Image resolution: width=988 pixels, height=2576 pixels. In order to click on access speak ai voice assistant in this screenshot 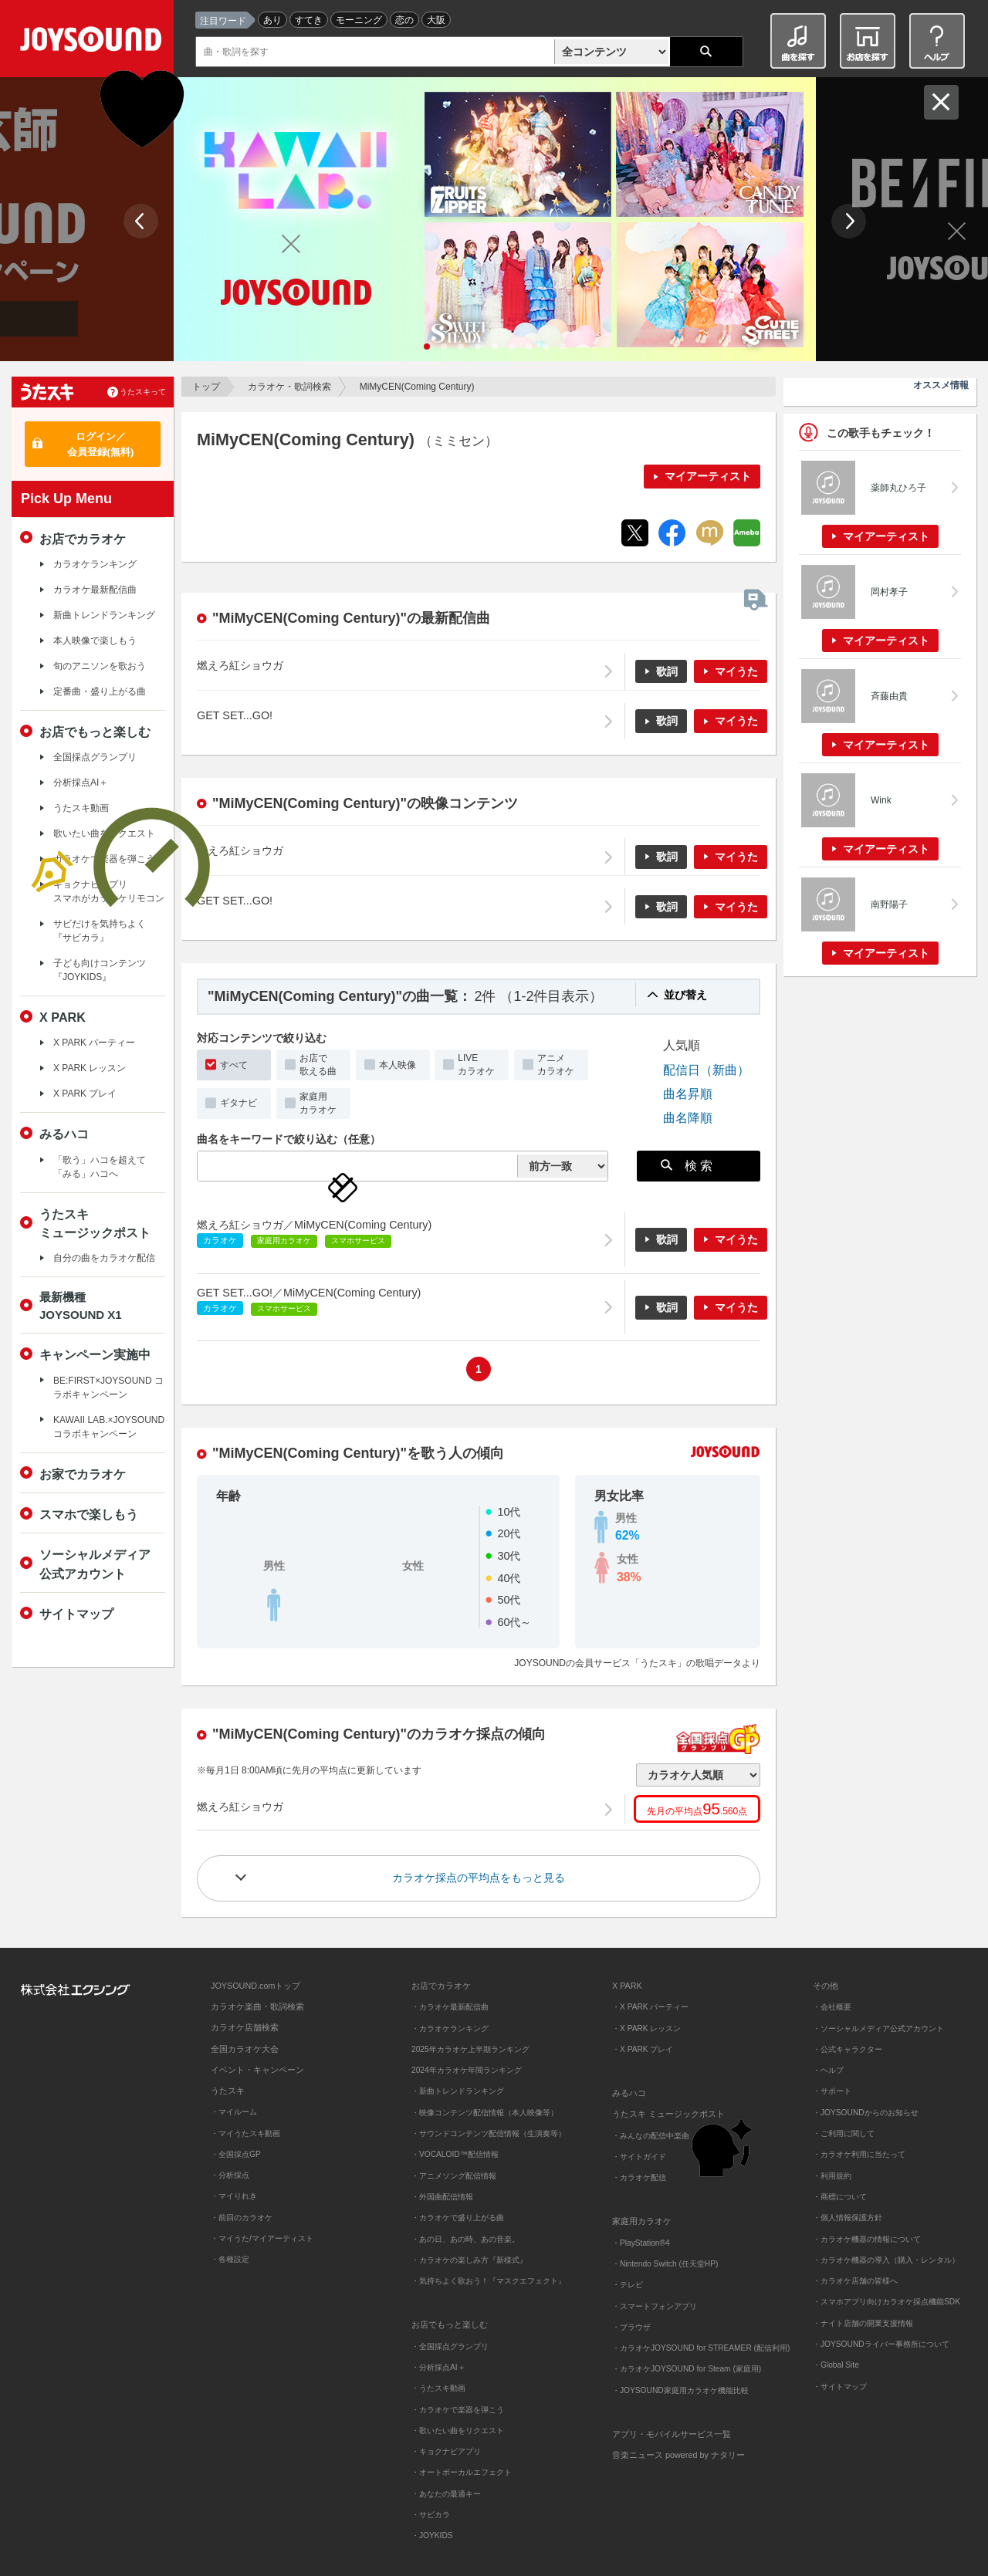, I will do `click(720, 2150)`.